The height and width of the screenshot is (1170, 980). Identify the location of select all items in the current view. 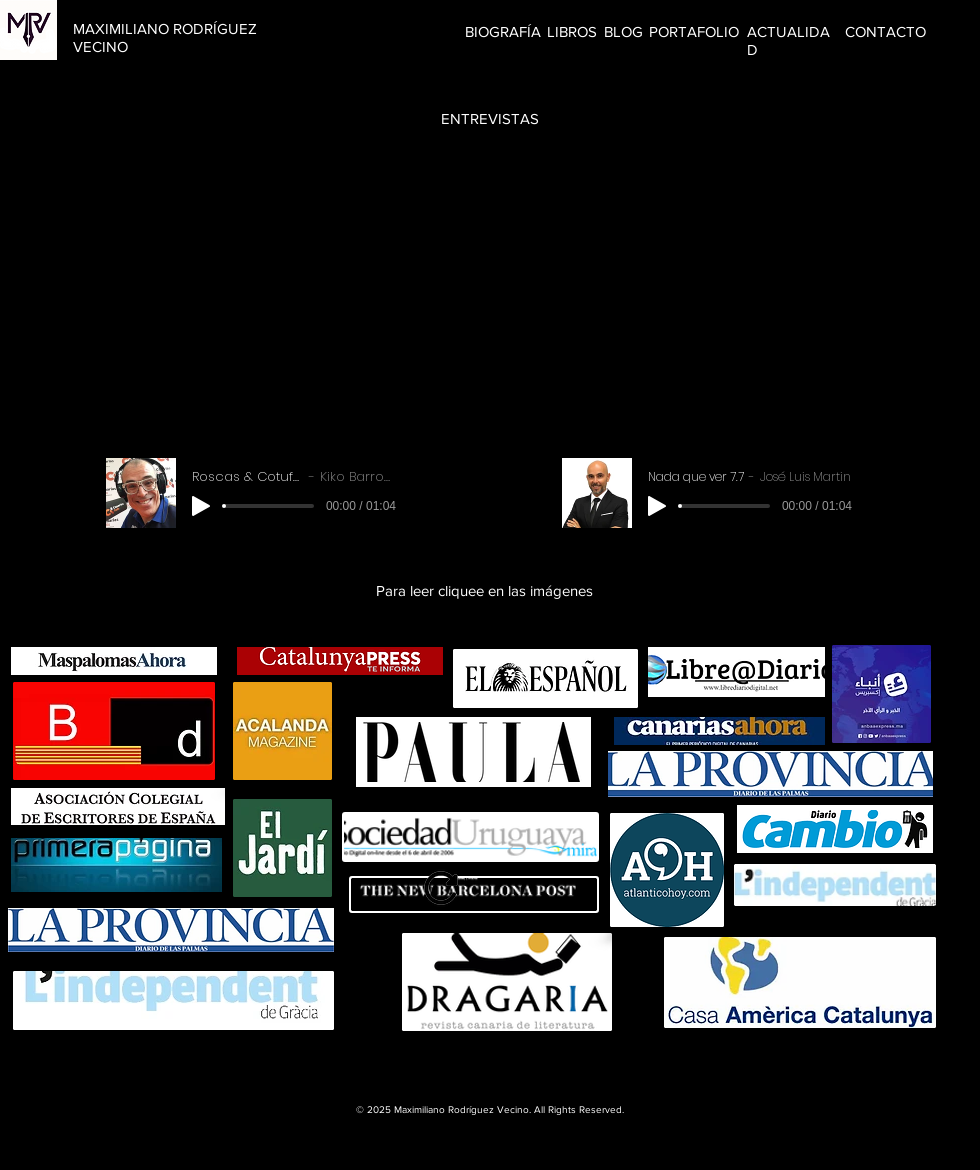
(435, 635).